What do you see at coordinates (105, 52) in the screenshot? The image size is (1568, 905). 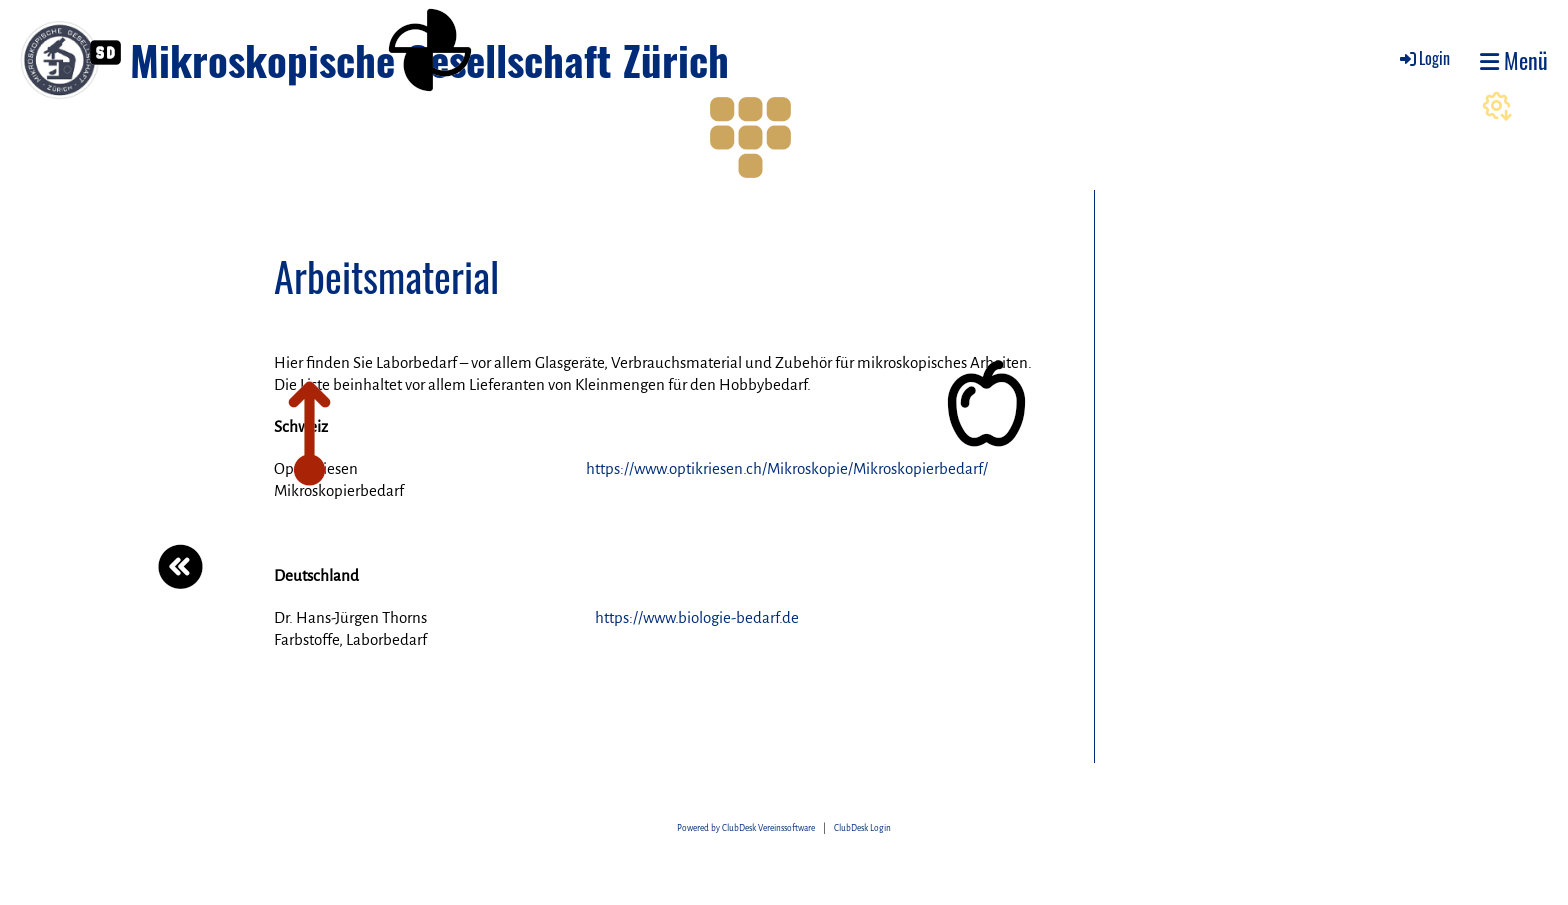 I see `indicates standard definition video quality` at bounding box center [105, 52].